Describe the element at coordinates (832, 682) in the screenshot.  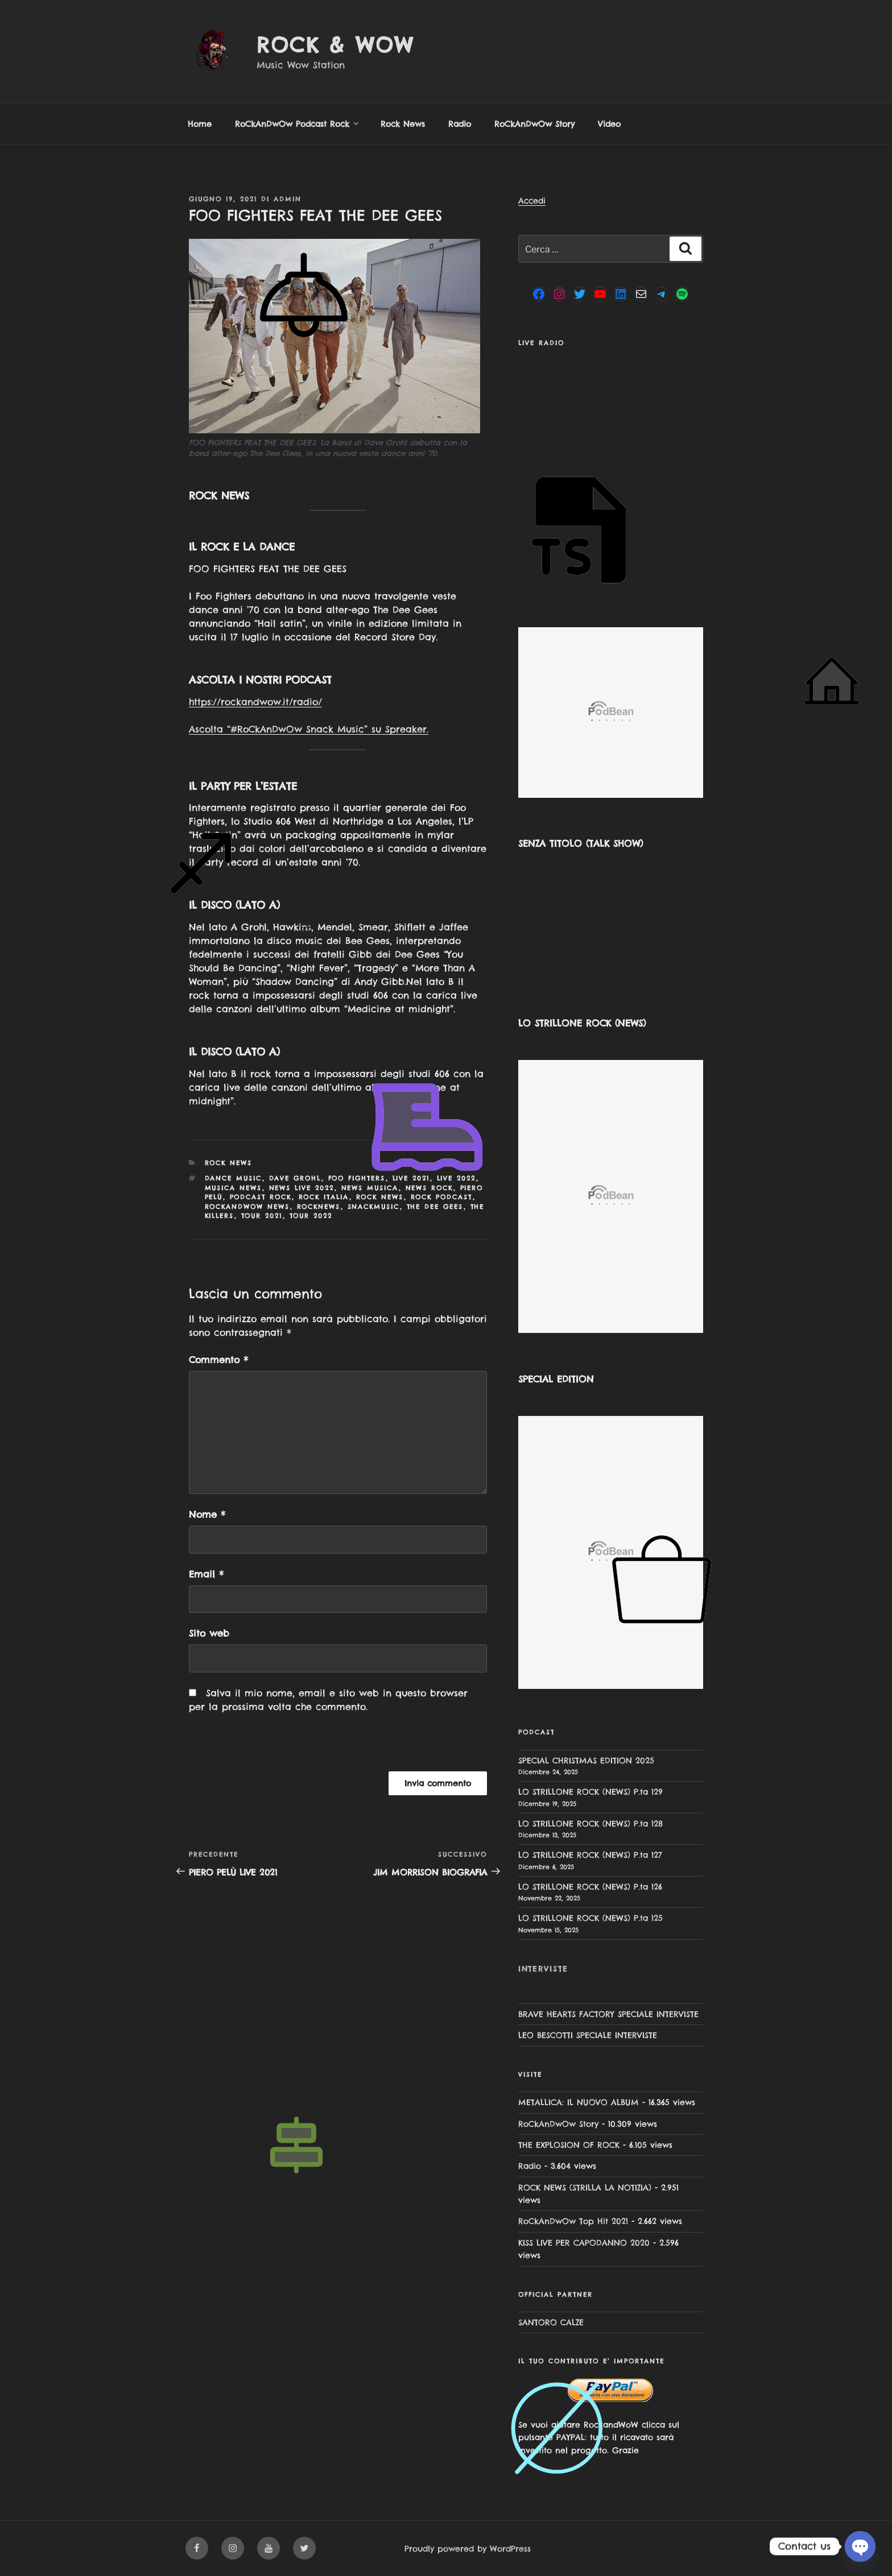
I see `navigate to home screen` at that location.